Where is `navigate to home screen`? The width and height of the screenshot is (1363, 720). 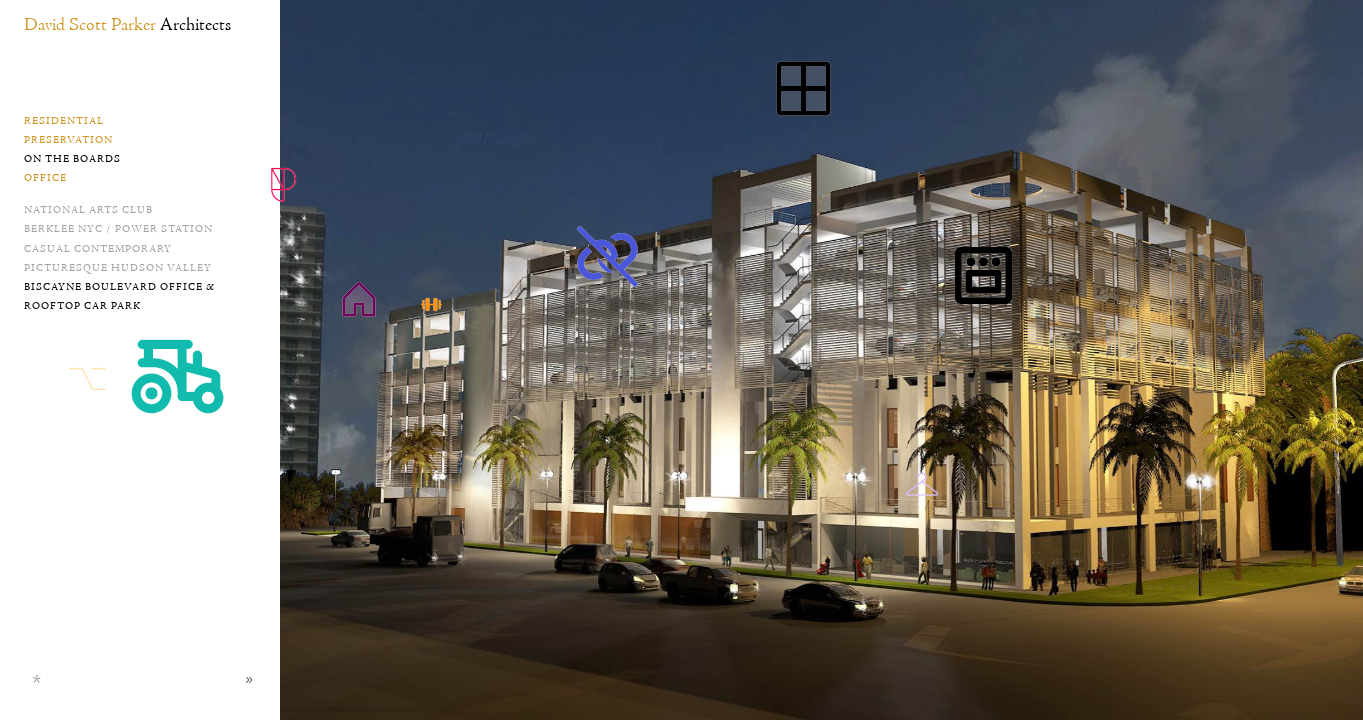 navigate to home screen is located at coordinates (359, 300).